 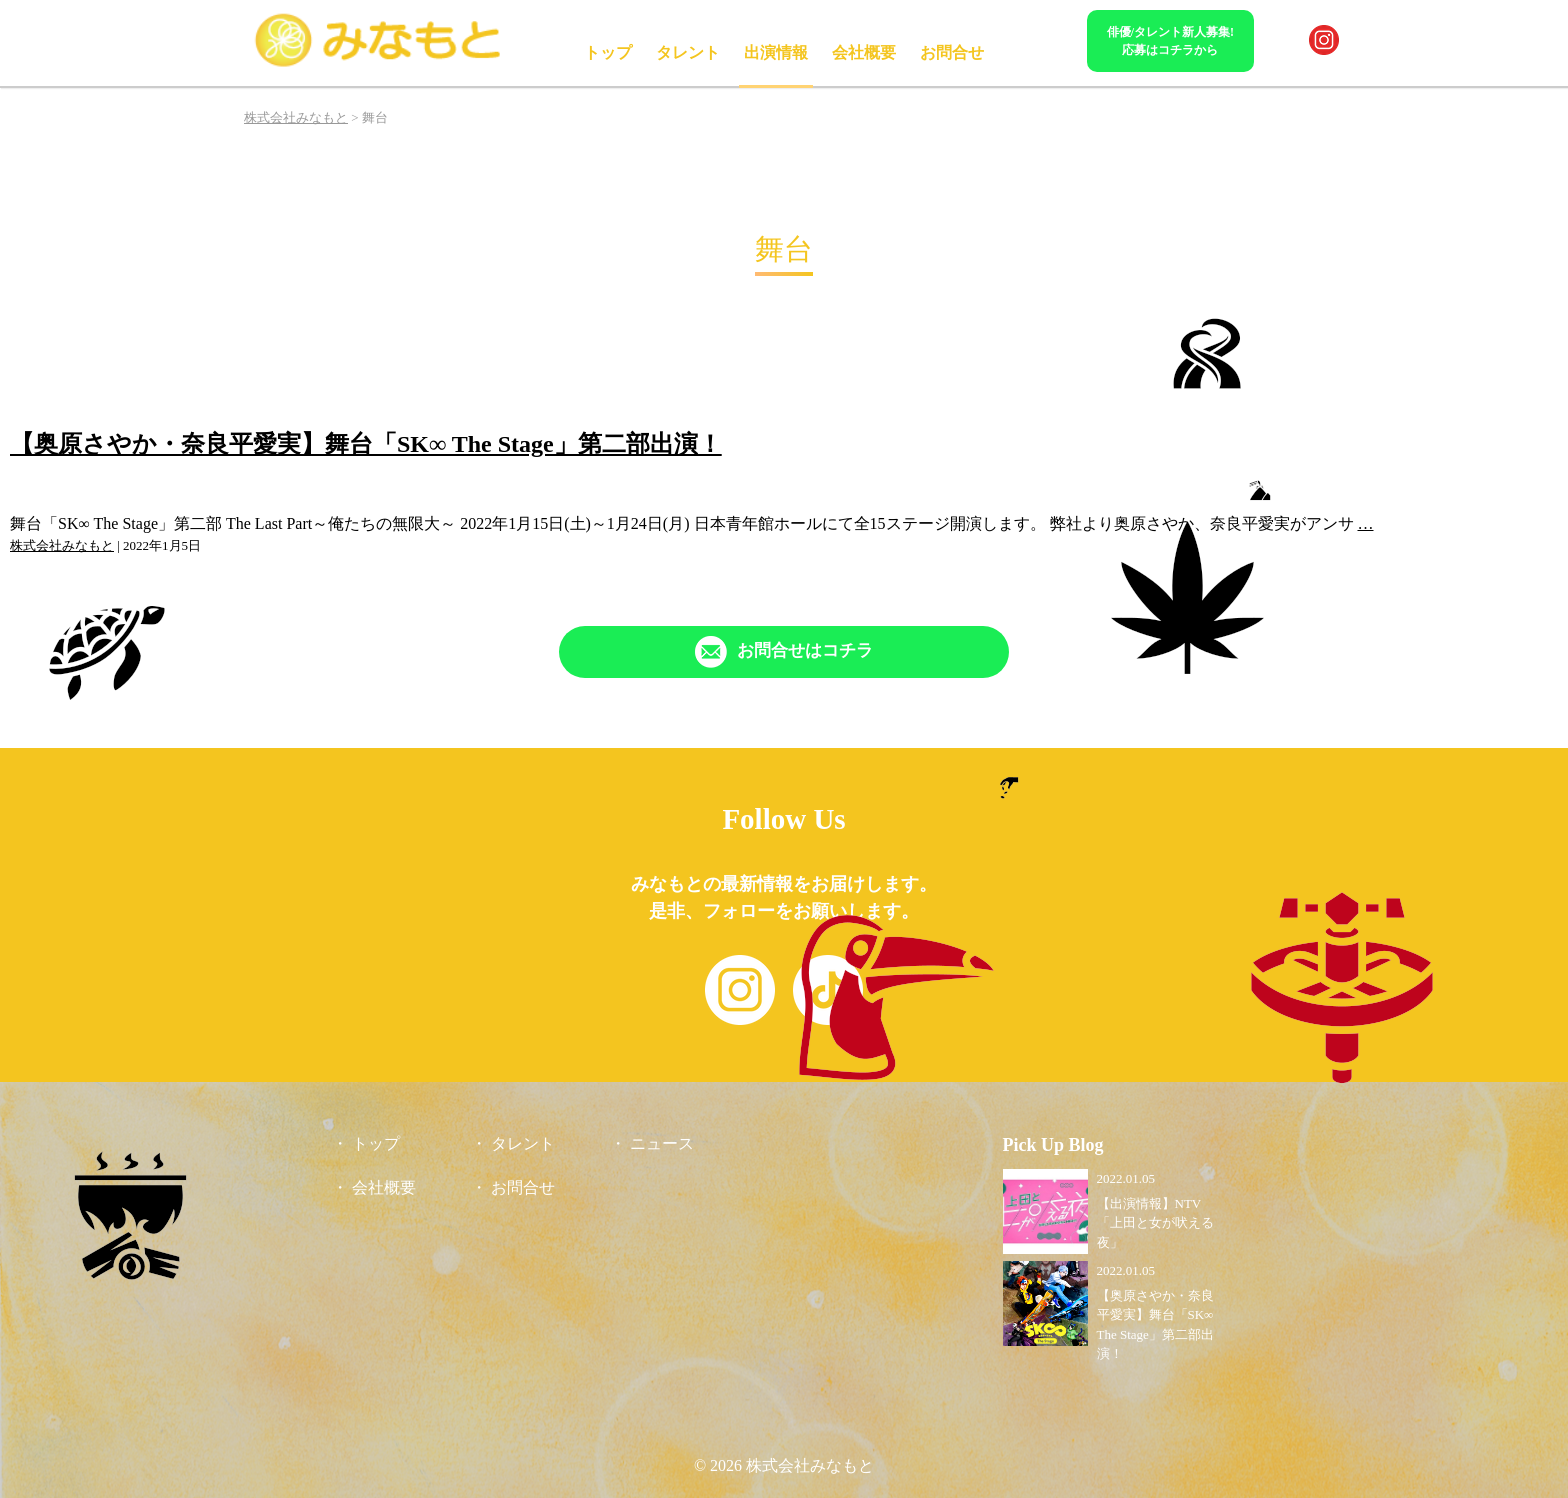 What do you see at coordinates (1342, 989) in the screenshot?
I see `deploy orbital defense satellite` at bounding box center [1342, 989].